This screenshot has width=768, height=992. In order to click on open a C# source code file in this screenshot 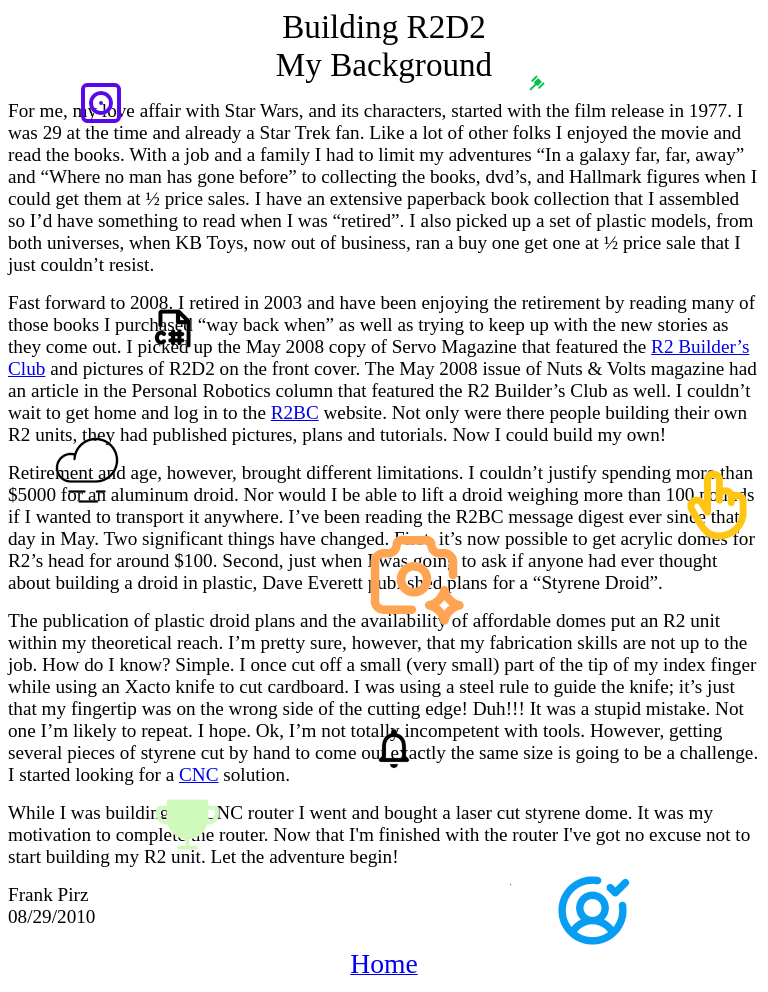, I will do `click(174, 328)`.